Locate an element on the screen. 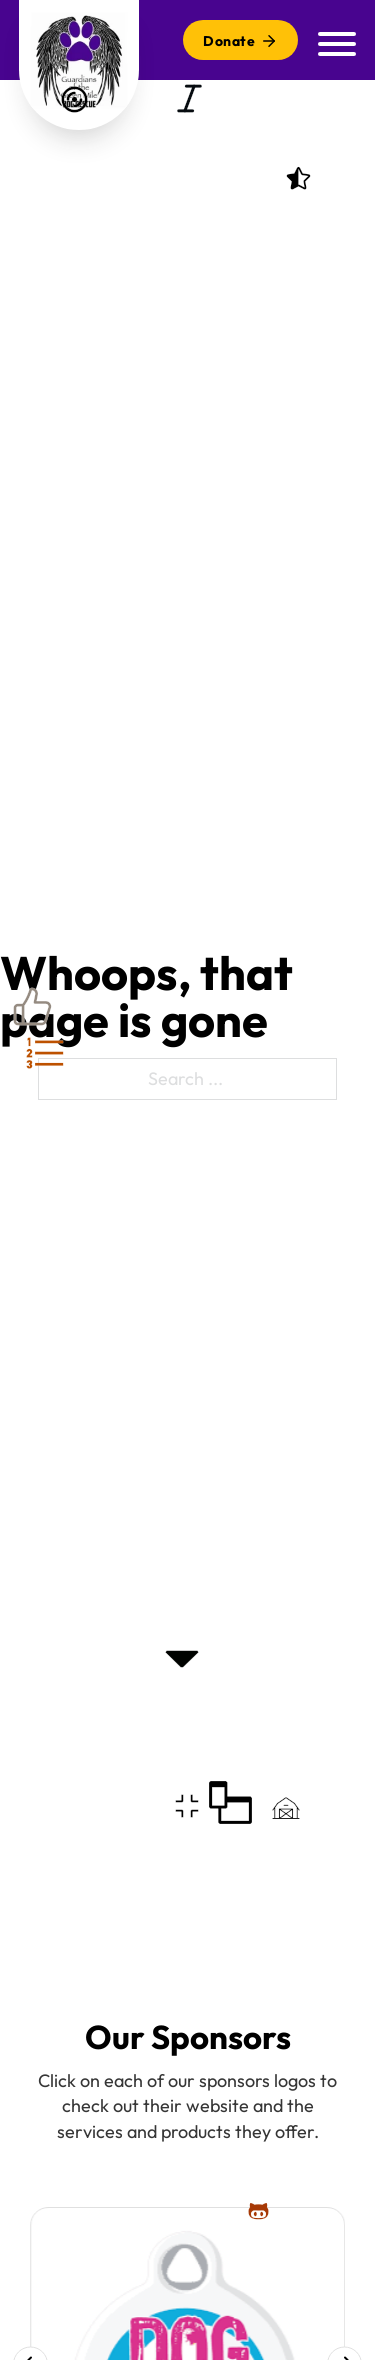  like or approve content is located at coordinates (32, 1006).